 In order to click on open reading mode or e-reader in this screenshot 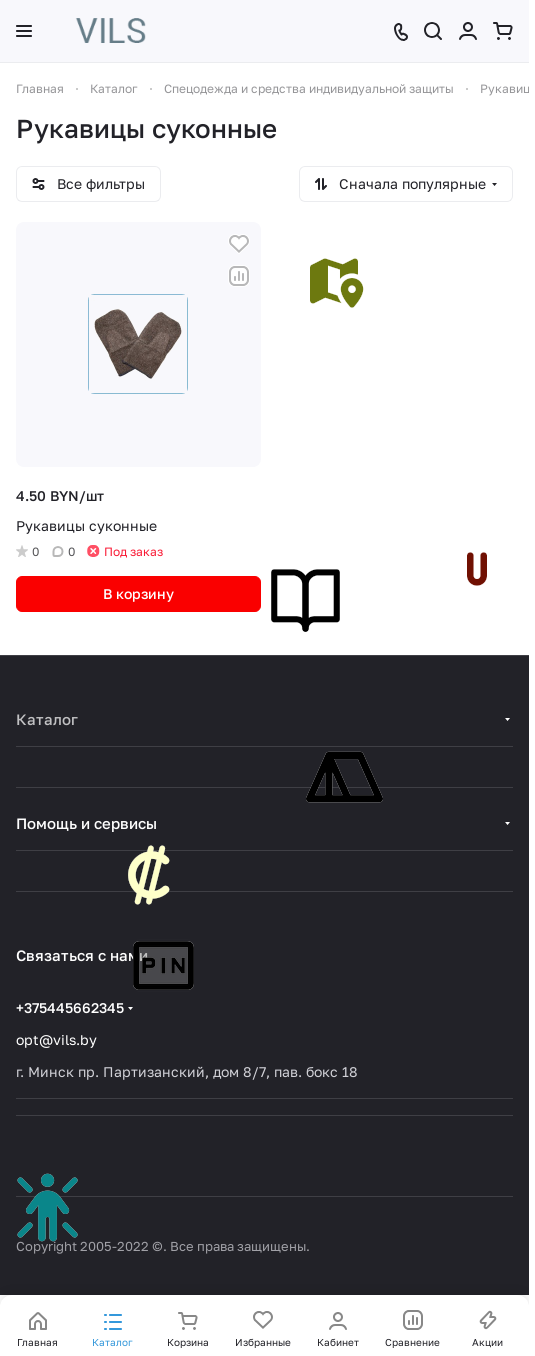, I will do `click(305, 600)`.